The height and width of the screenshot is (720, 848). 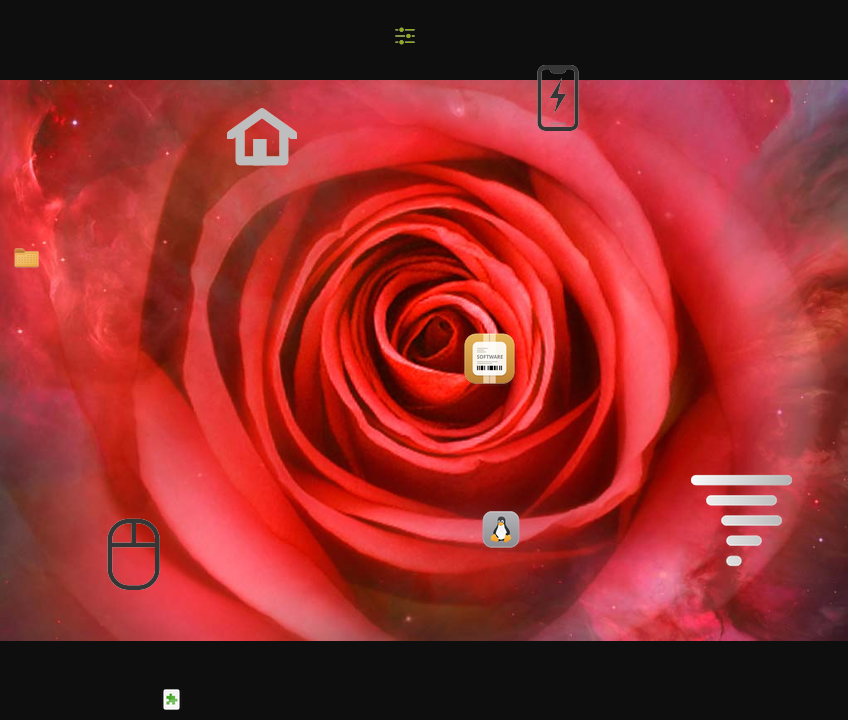 What do you see at coordinates (26, 258) in the screenshot?
I see `open the eatbiscuit application folder` at bounding box center [26, 258].